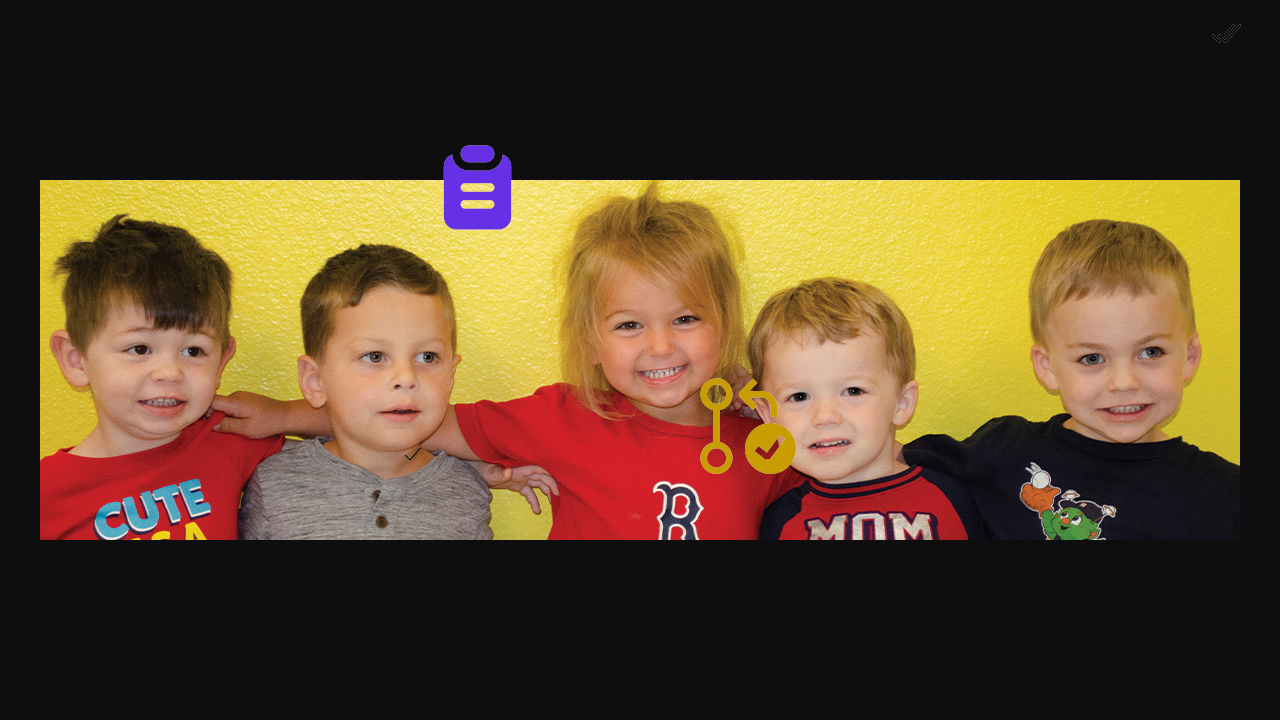 Image resolution: width=1280 pixels, height=720 pixels. I want to click on confirm or submit an action, so click(413, 454).